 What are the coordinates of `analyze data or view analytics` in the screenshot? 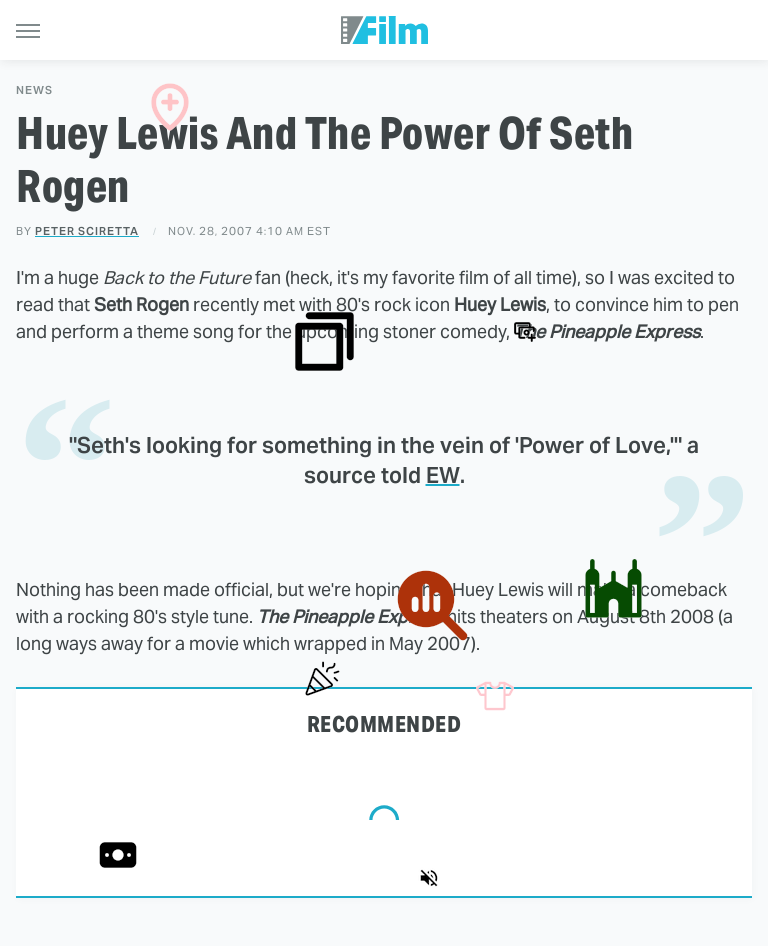 It's located at (432, 605).